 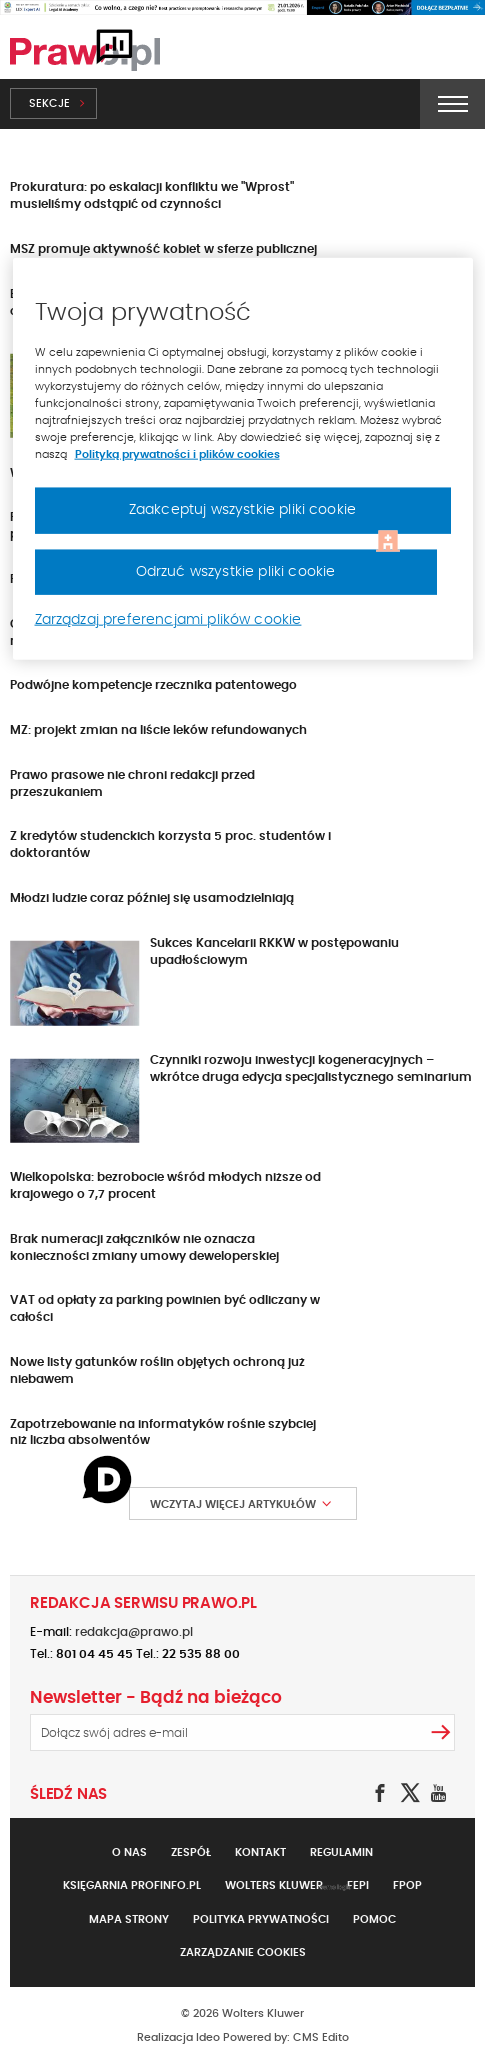 I want to click on sumo logic company logo, so click(x=335, y=1887).